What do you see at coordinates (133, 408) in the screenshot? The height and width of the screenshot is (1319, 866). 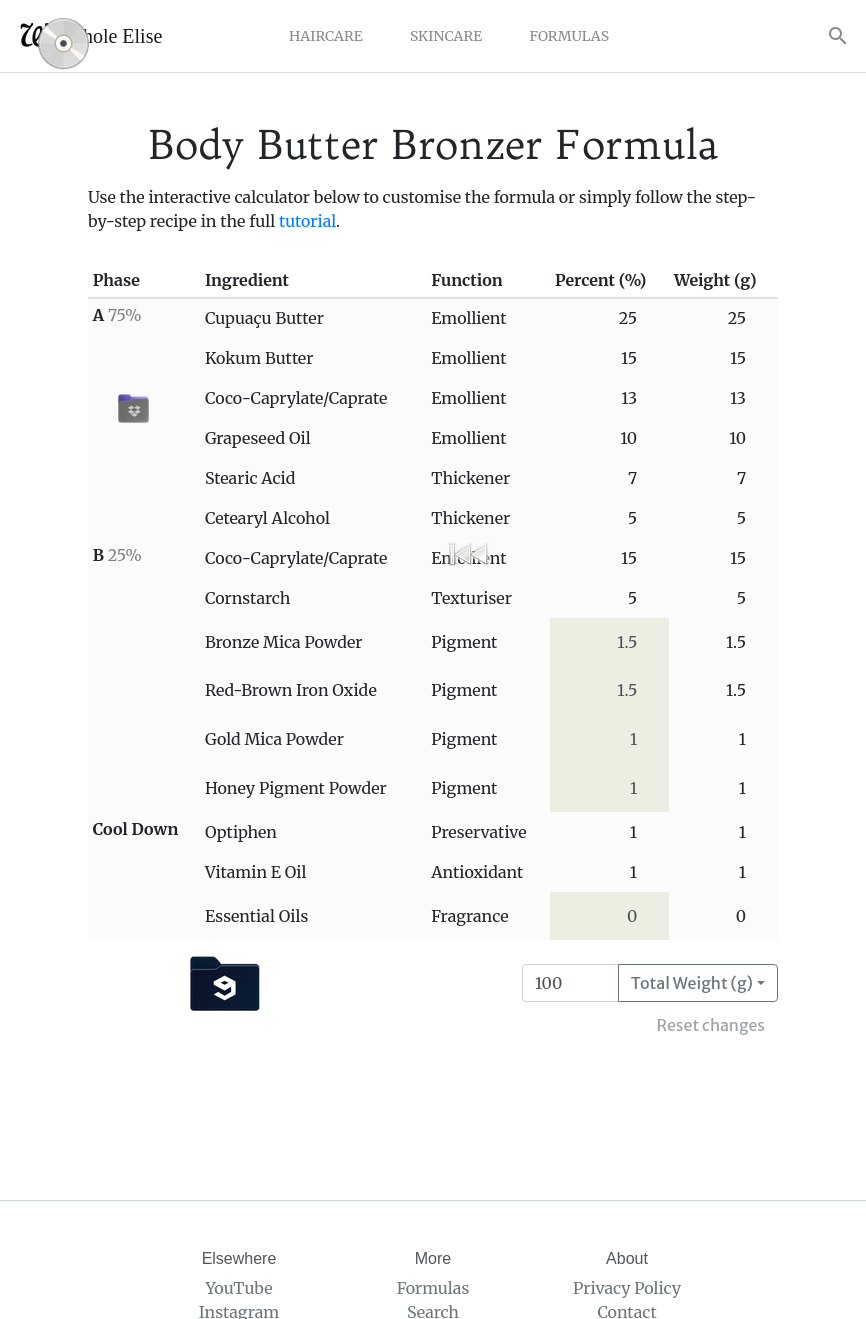 I see `open your Dropbox synced folder` at bounding box center [133, 408].